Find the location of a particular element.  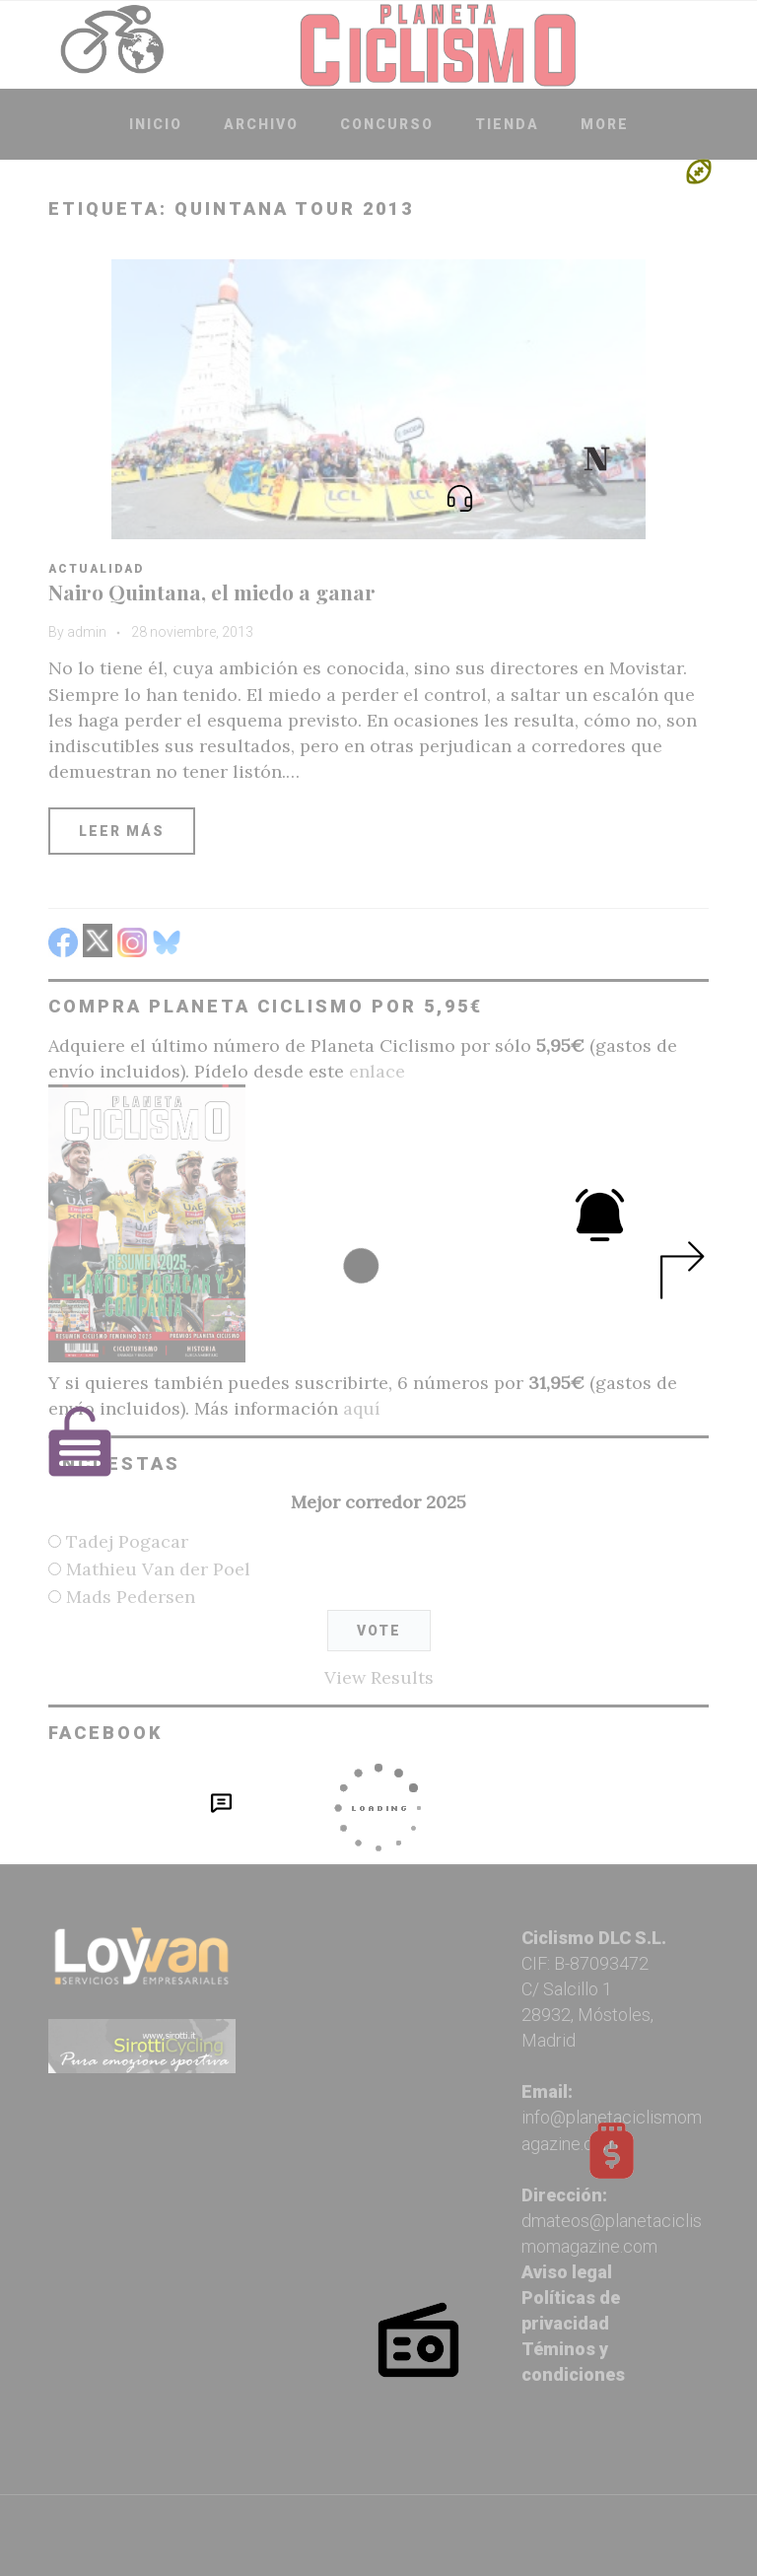

open radio or audio streaming is located at coordinates (418, 2345).